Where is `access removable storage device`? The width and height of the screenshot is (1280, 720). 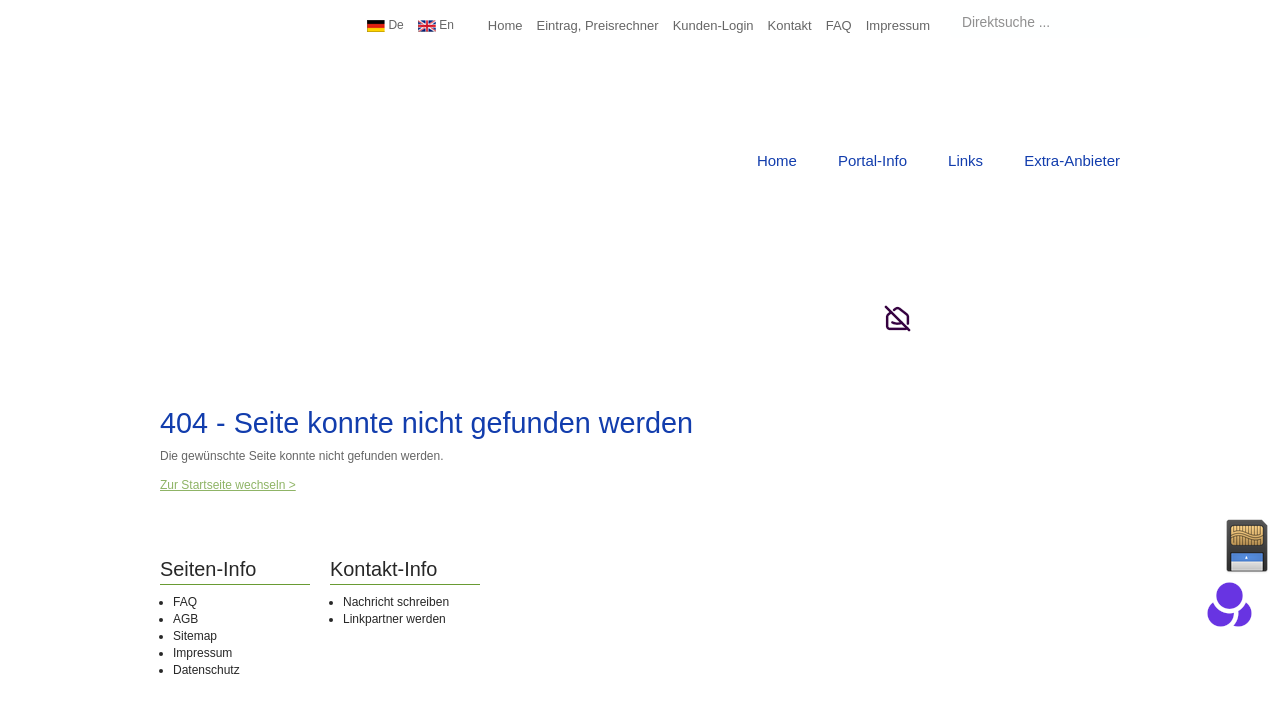 access removable storage device is located at coordinates (1247, 546).